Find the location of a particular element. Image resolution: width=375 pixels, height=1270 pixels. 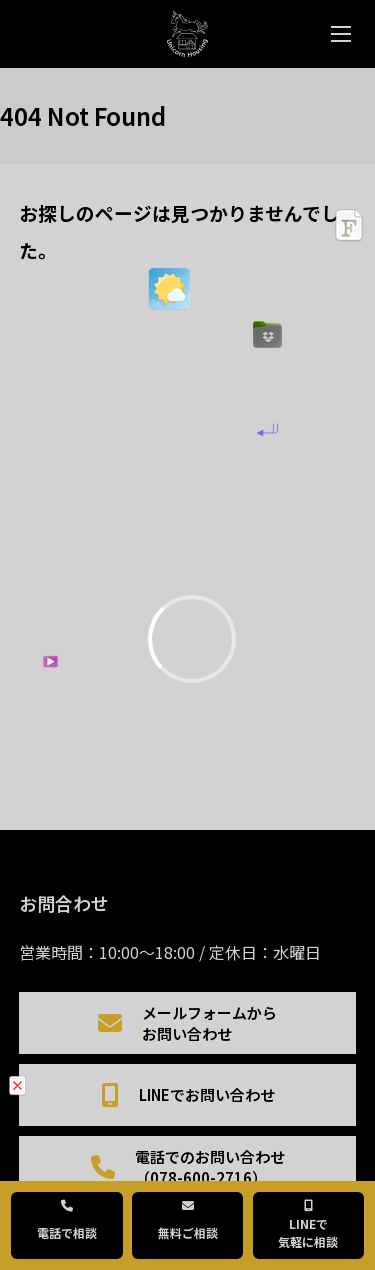

open the weather app is located at coordinates (169, 288).